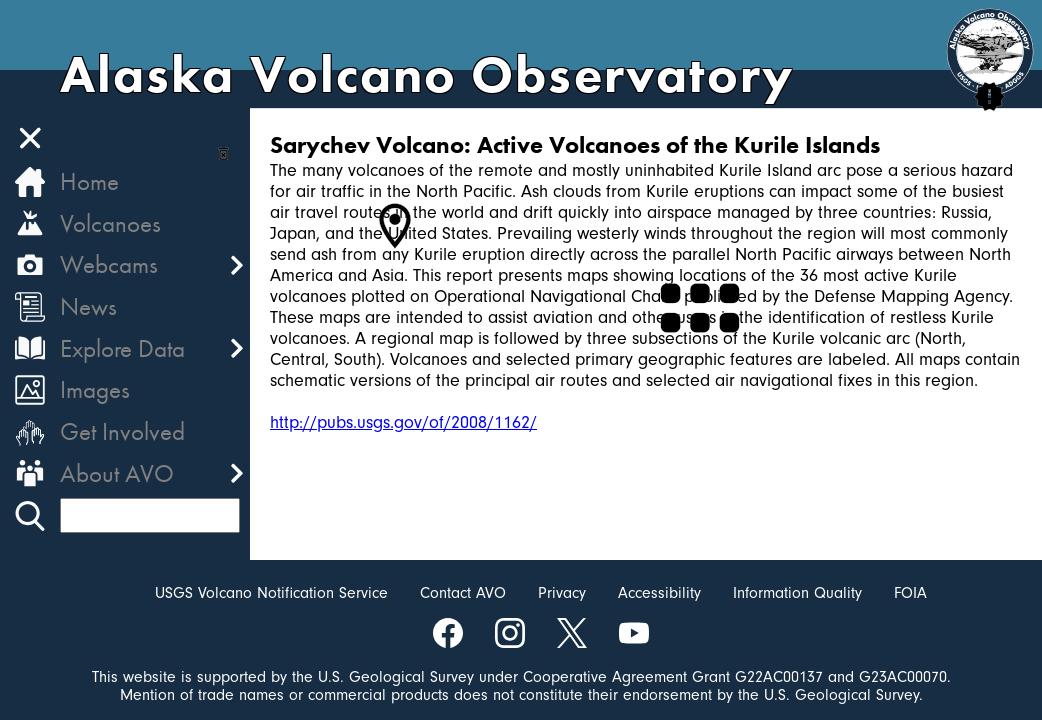 Image resolution: width=1042 pixels, height=720 pixels. I want to click on permanently delete an item, so click(223, 153).